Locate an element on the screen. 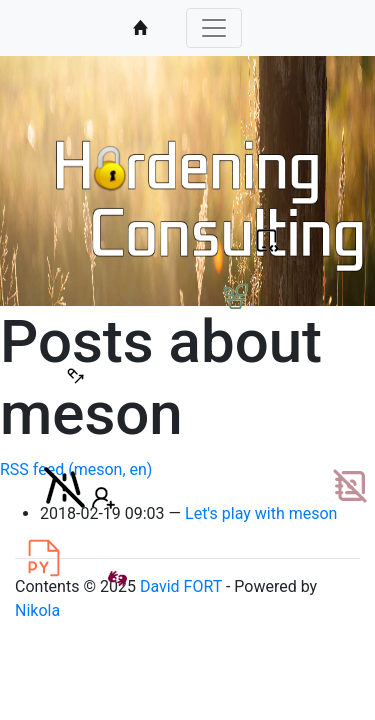 The width and height of the screenshot is (375, 720). access code editor on tablet device is located at coordinates (266, 240).